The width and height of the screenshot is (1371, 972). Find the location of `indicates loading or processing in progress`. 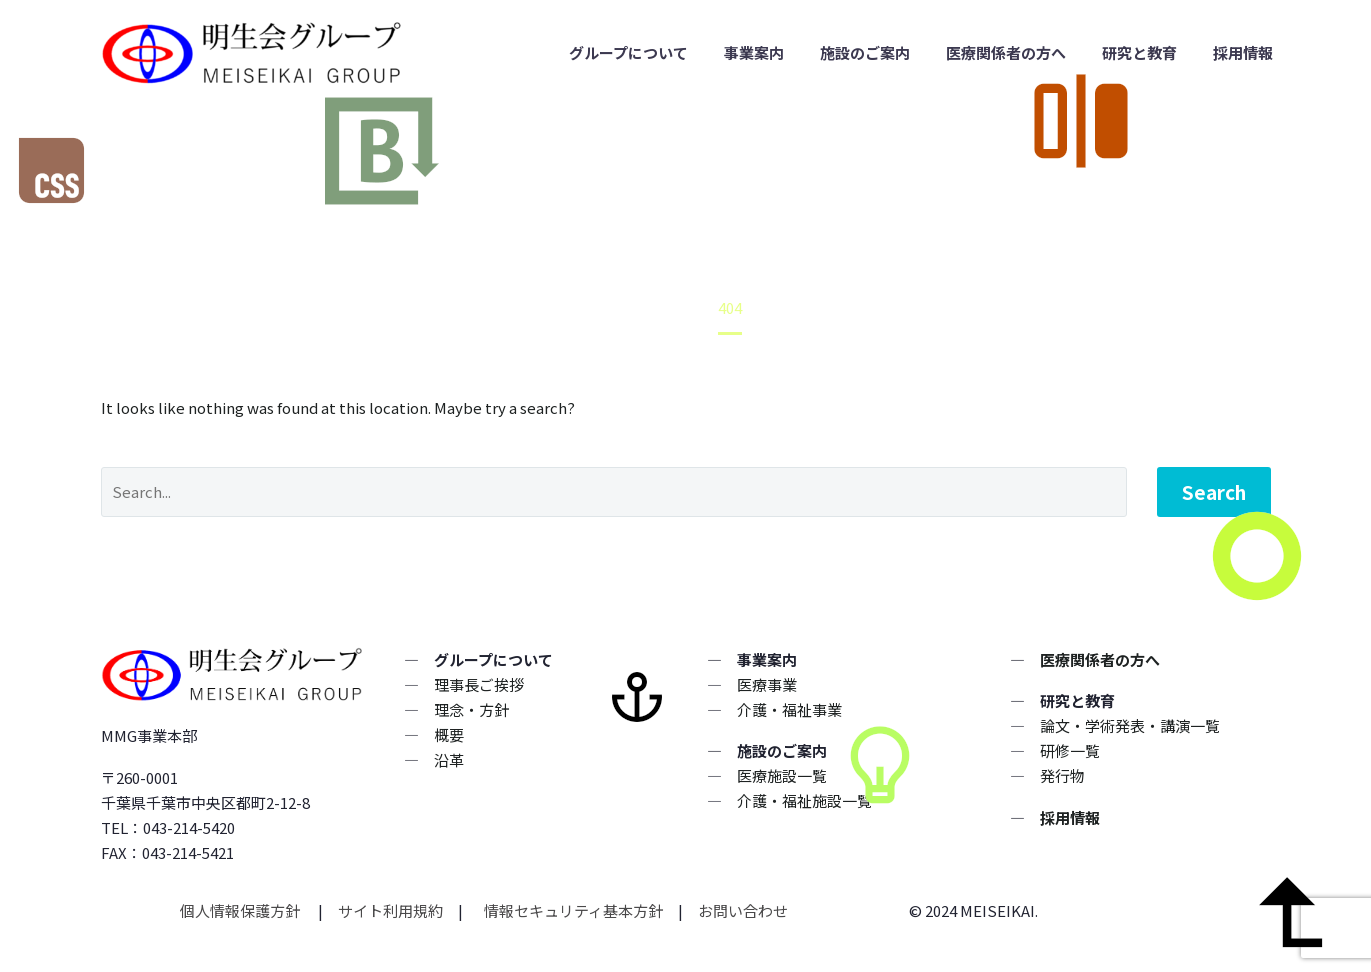

indicates loading or processing in progress is located at coordinates (1257, 556).